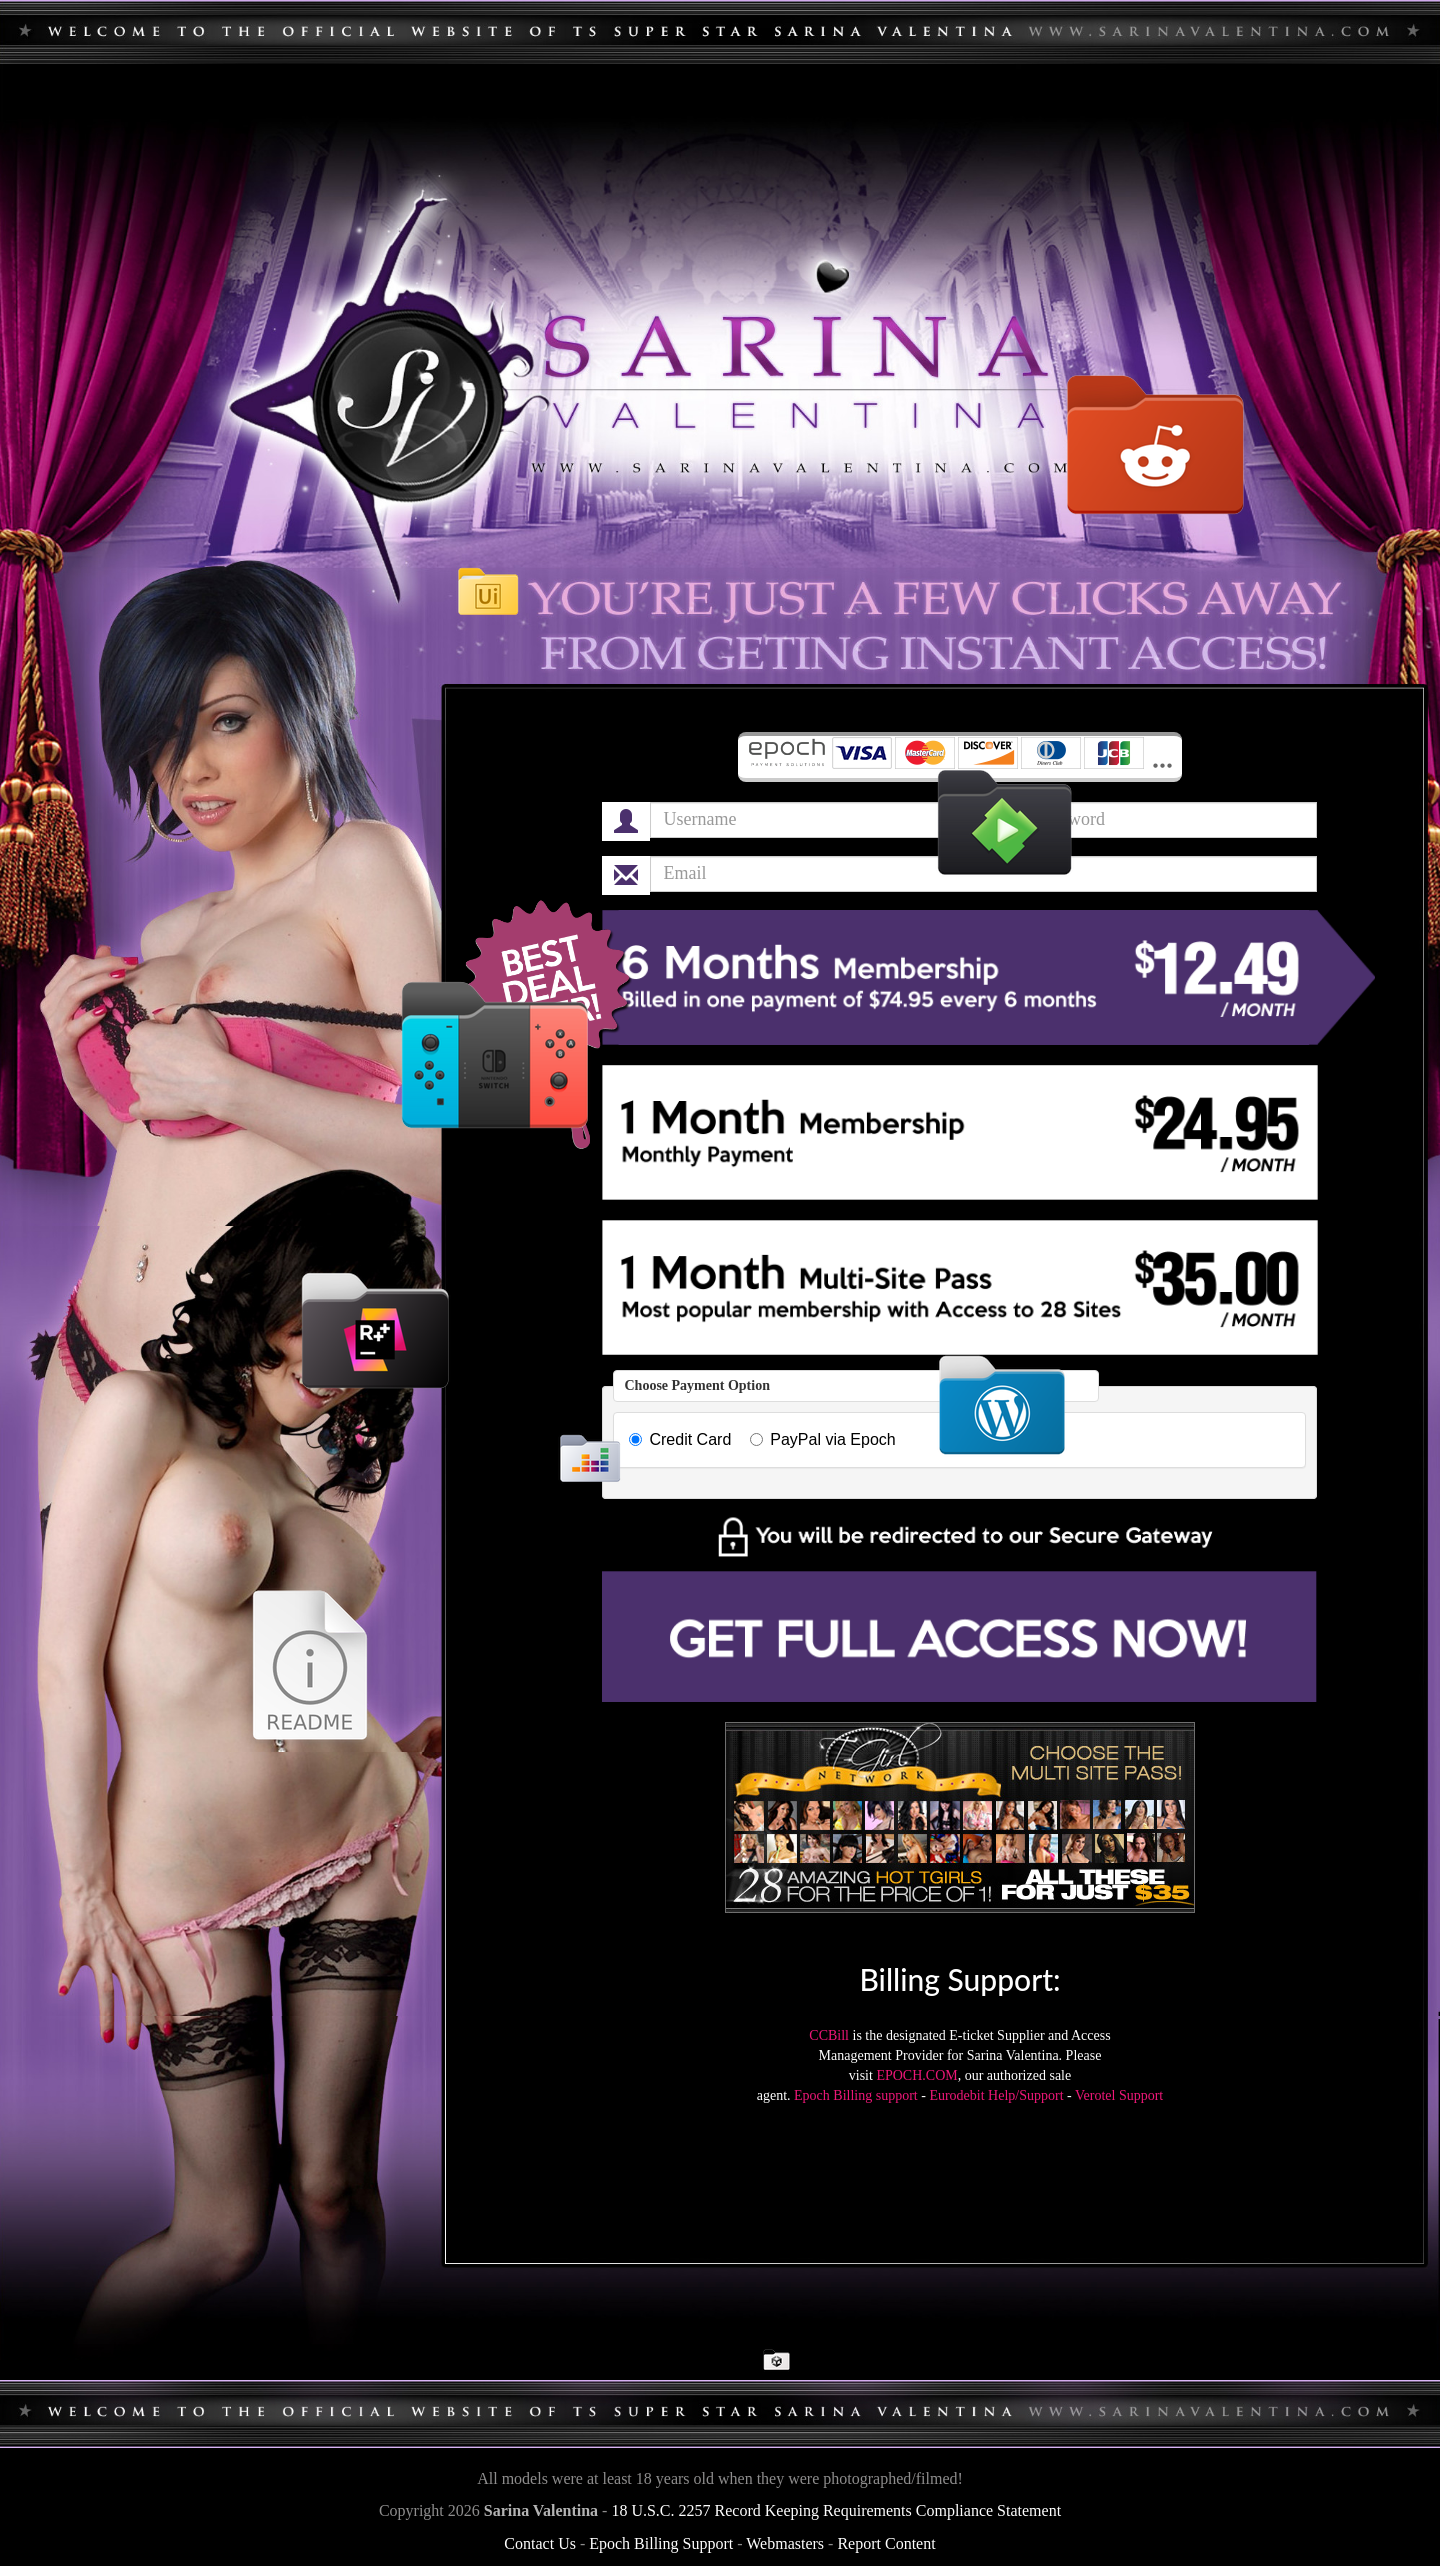 The image size is (1440, 2566). What do you see at coordinates (1001, 1408) in the screenshot?
I see `folder containing wordpress website files` at bounding box center [1001, 1408].